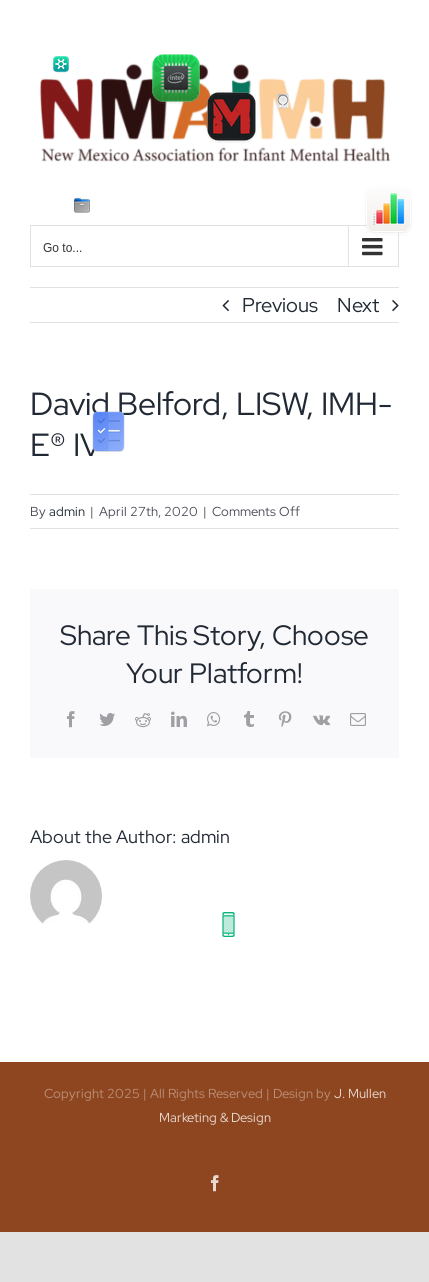 Image resolution: width=429 pixels, height=1282 pixels. What do you see at coordinates (108, 431) in the screenshot?
I see `open work tasks or to-do list app` at bounding box center [108, 431].